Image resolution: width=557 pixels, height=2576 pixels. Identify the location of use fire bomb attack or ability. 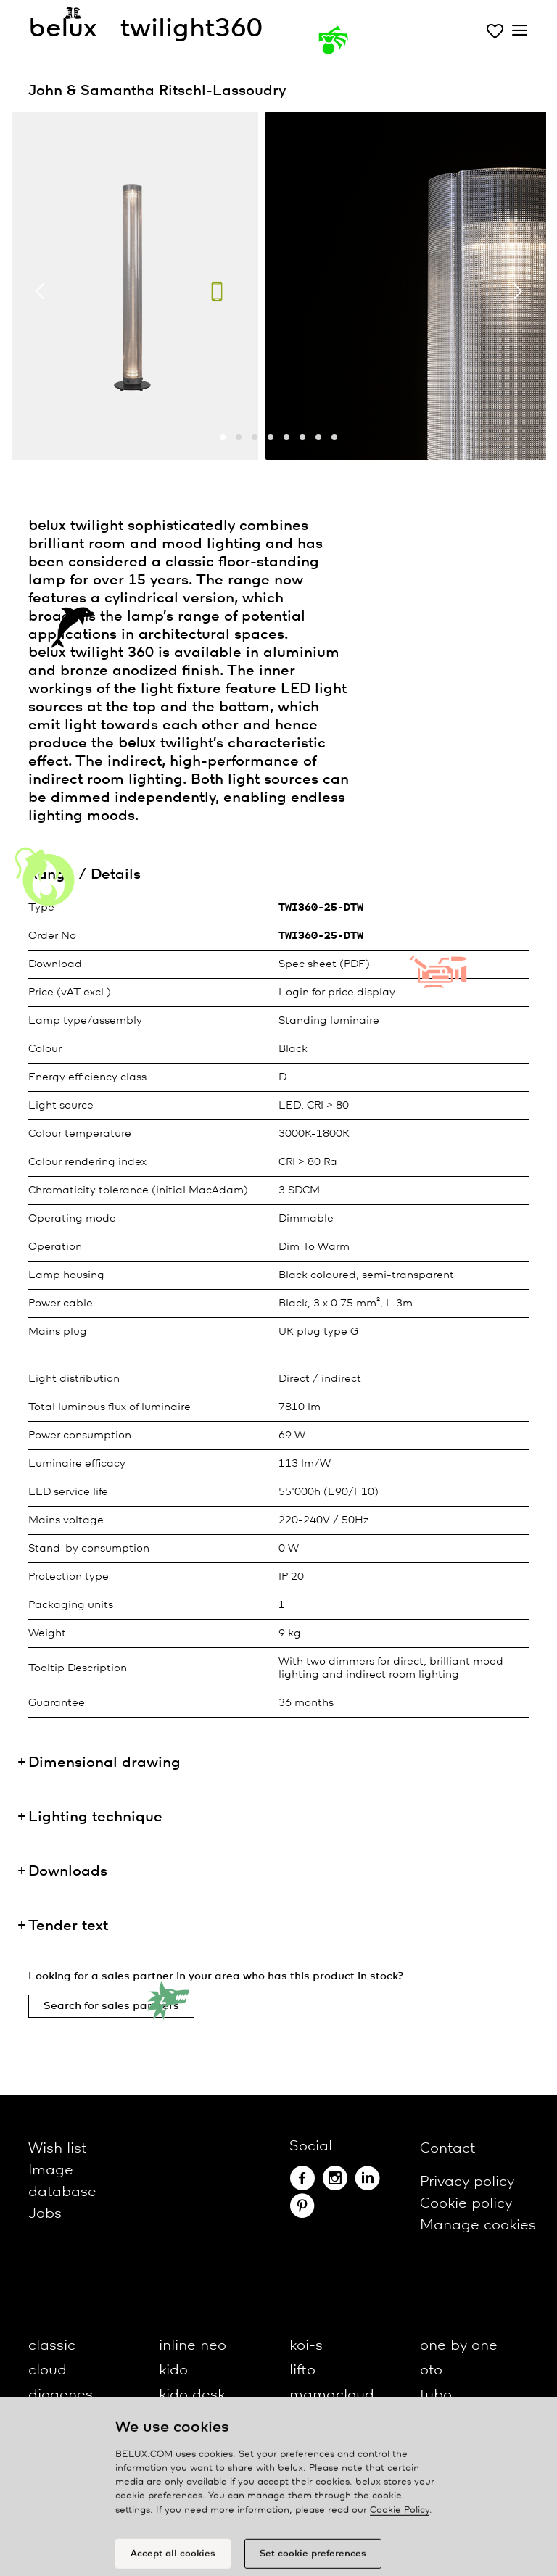
(44, 876).